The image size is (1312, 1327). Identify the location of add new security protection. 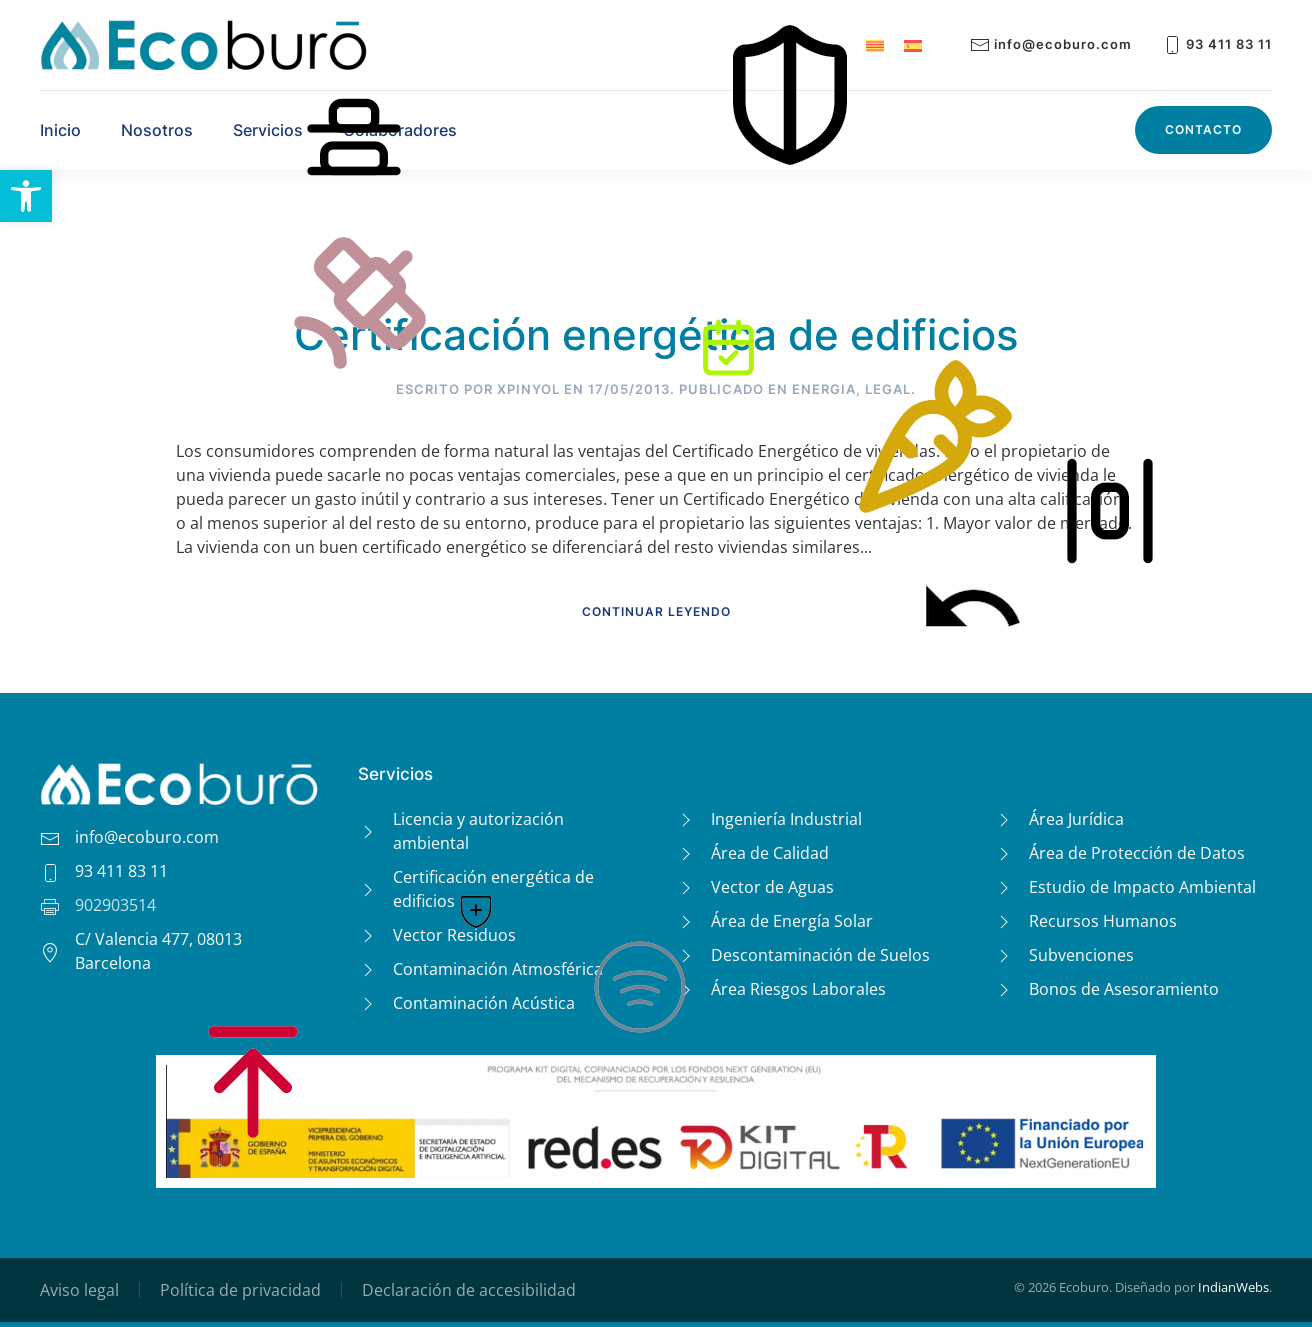
(476, 910).